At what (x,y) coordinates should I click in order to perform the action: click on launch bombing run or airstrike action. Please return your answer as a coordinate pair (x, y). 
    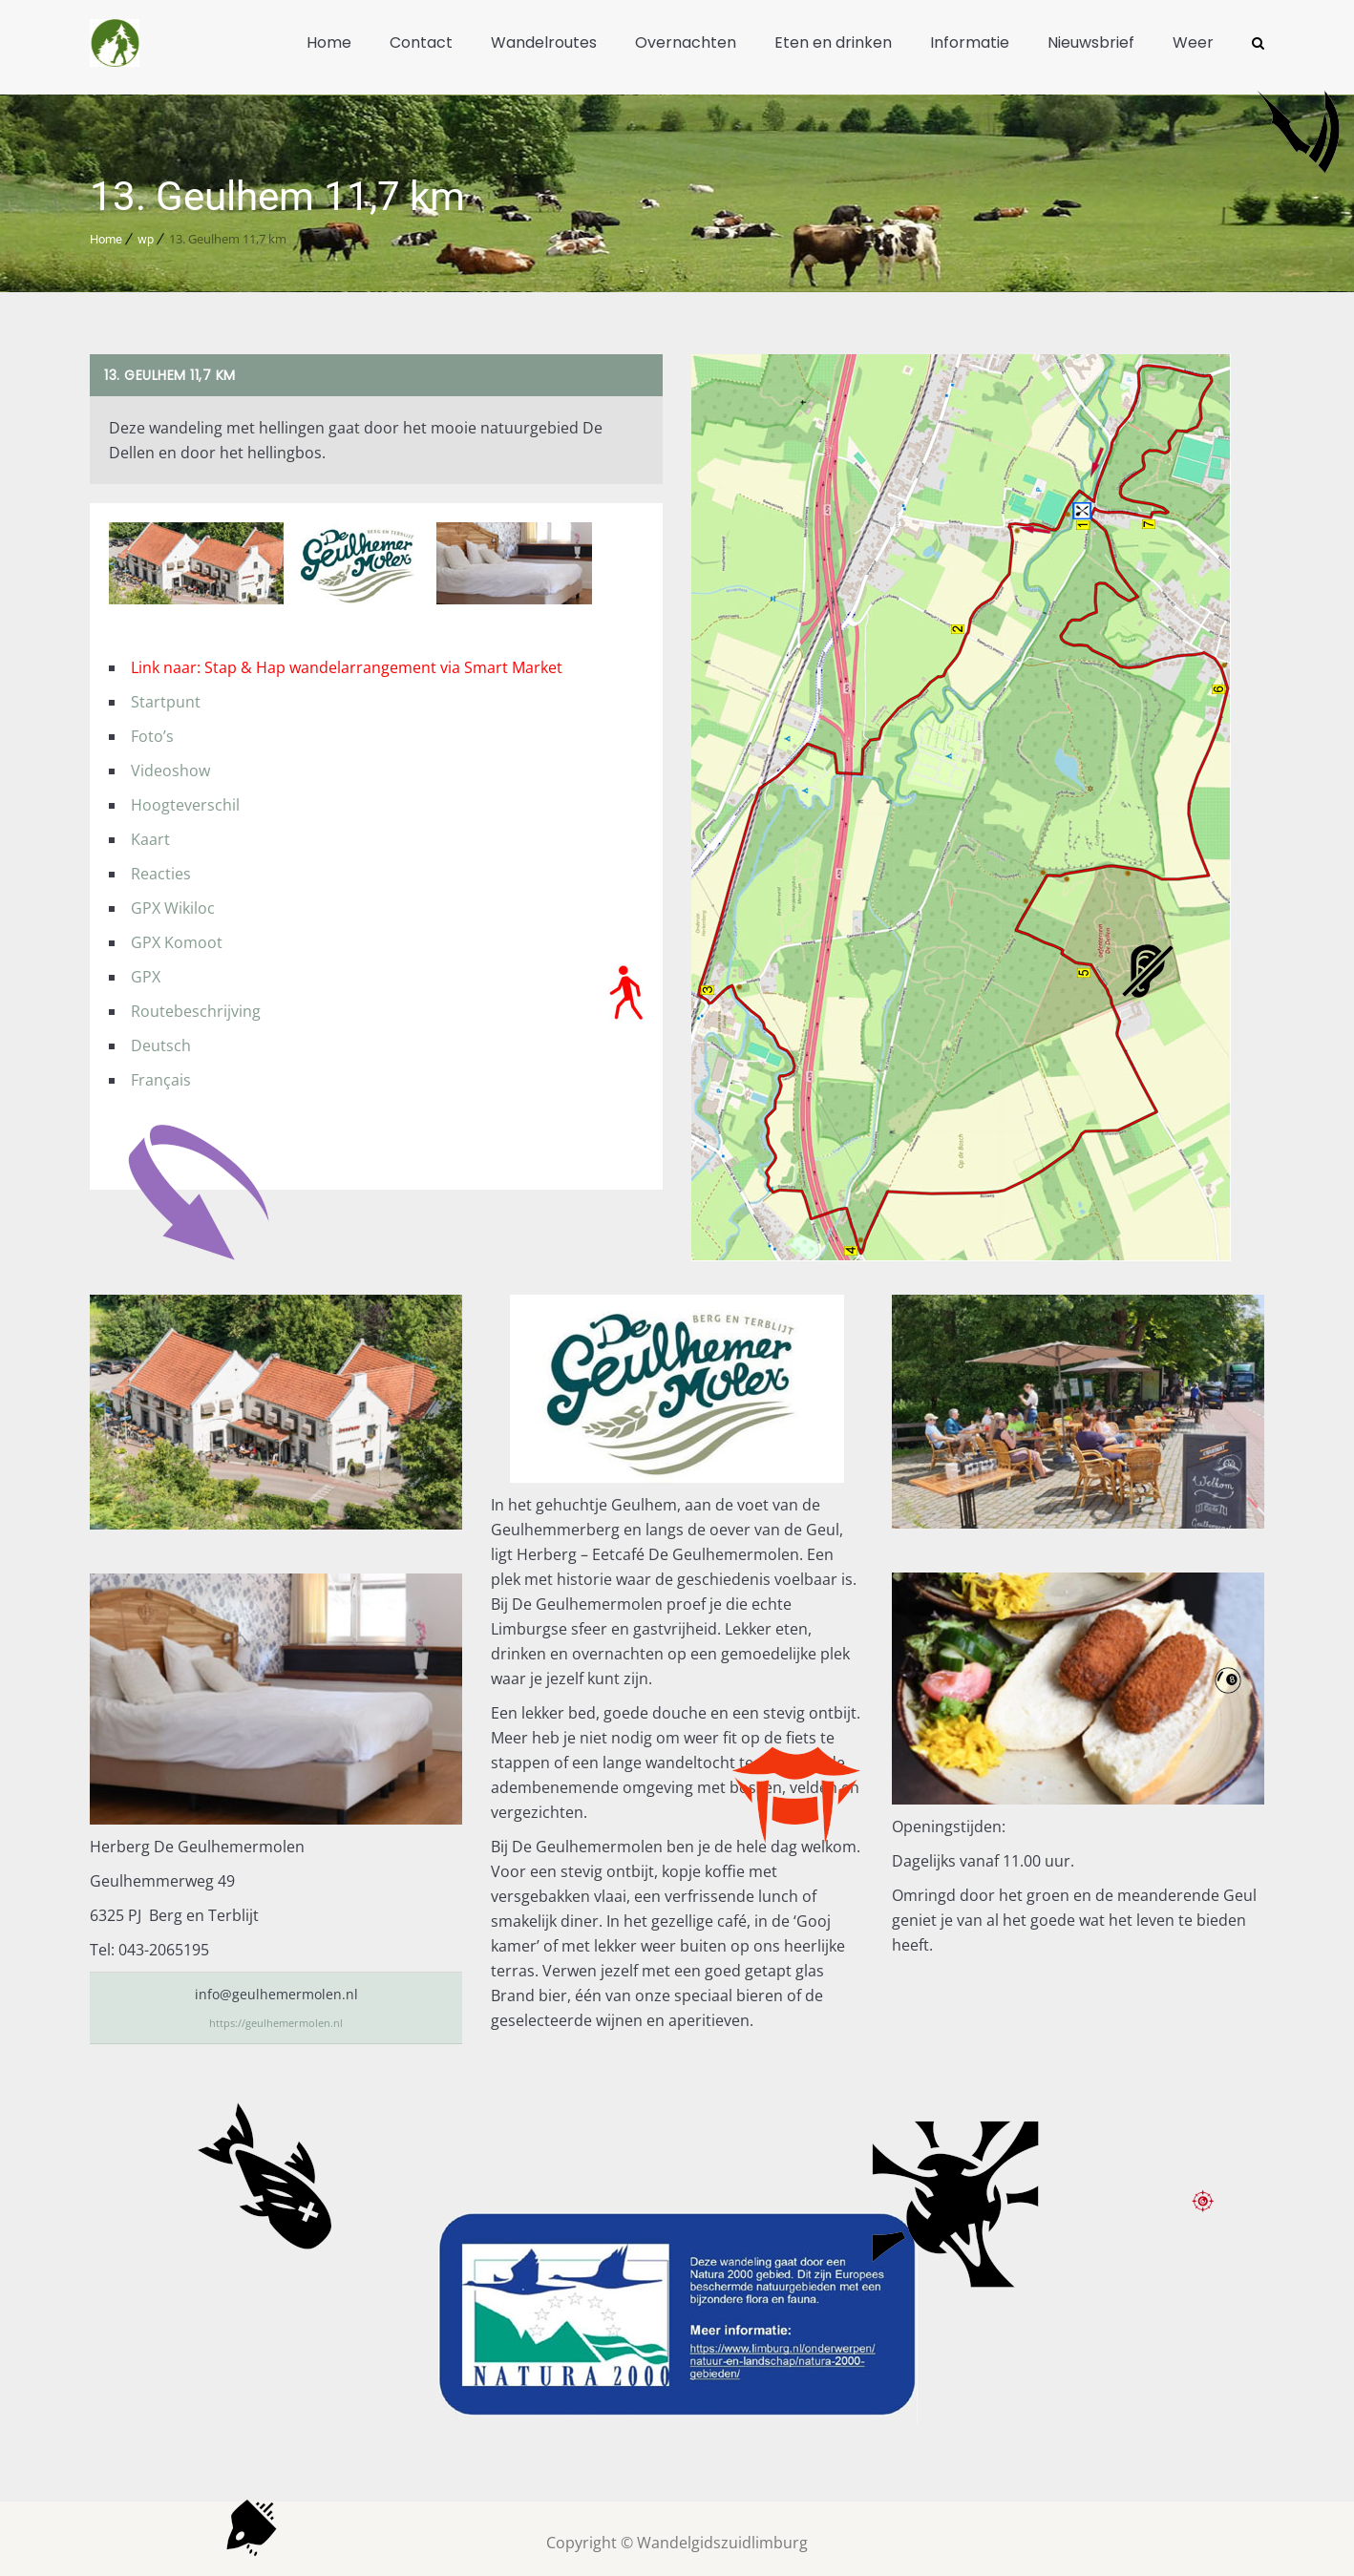
    Looking at the image, I should click on (251, 2527).